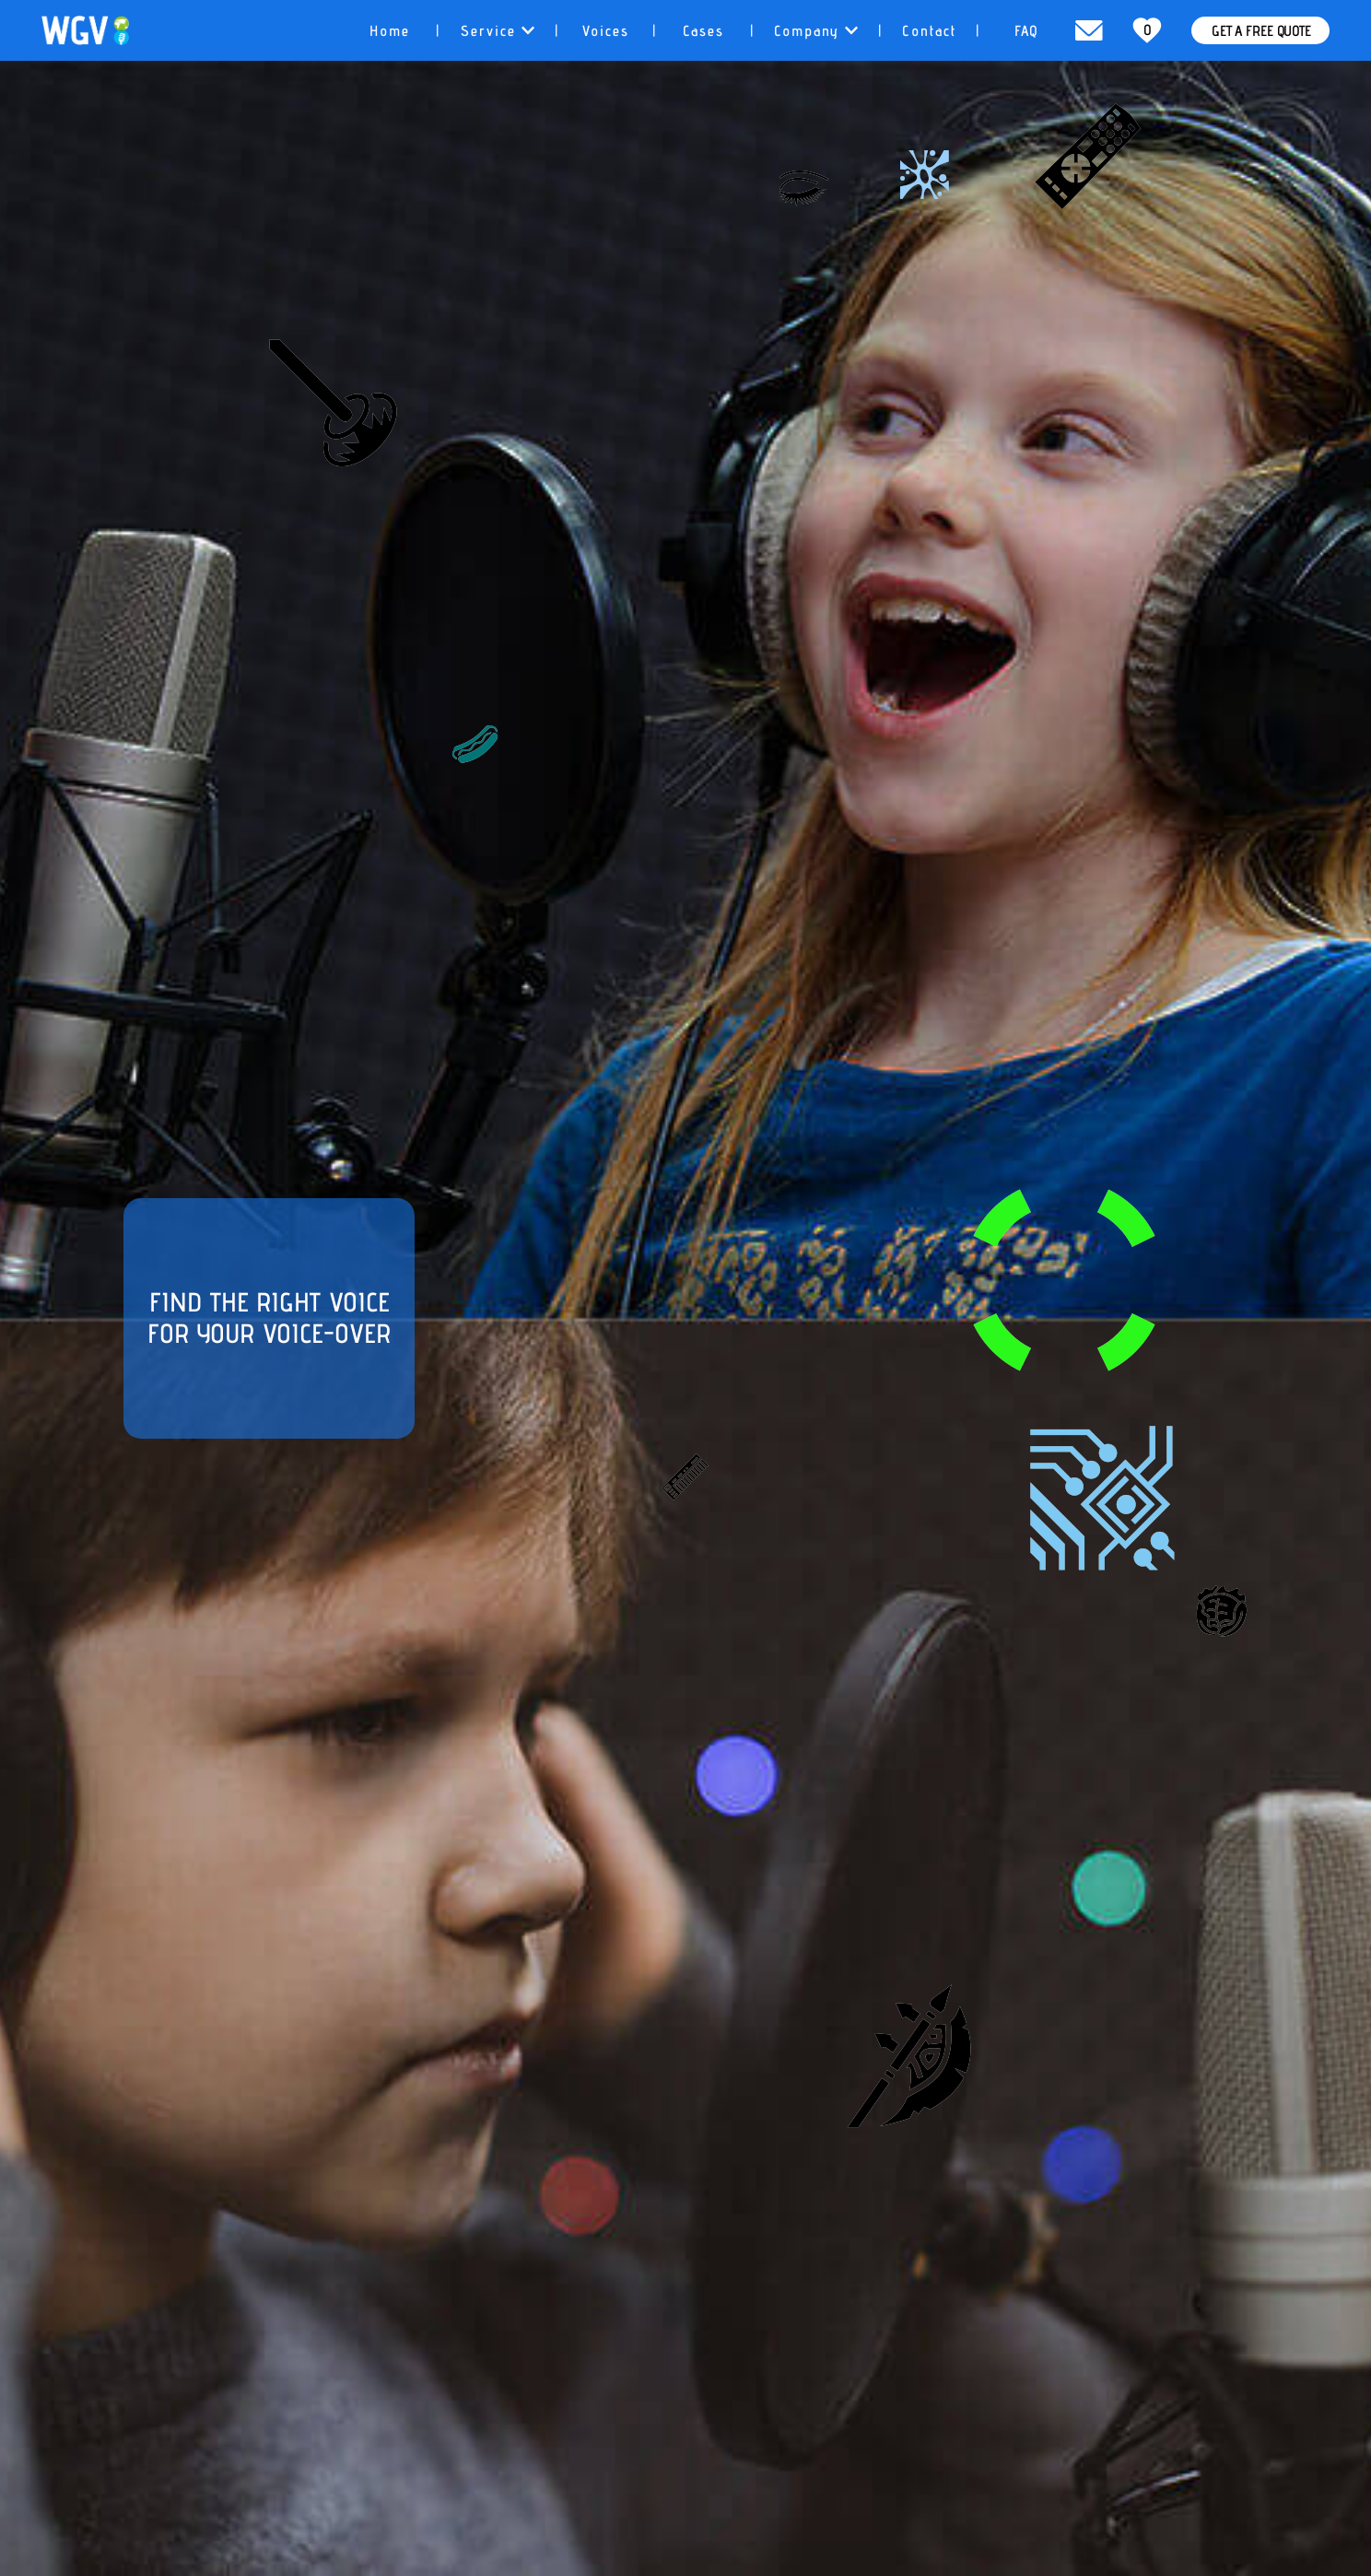 This screenshot has width=1371, height=2576. What do you see at coordinates (905, 2055) in the screenshot?
I see `select warrior or berserker class` at bounding box center [905, 2055].